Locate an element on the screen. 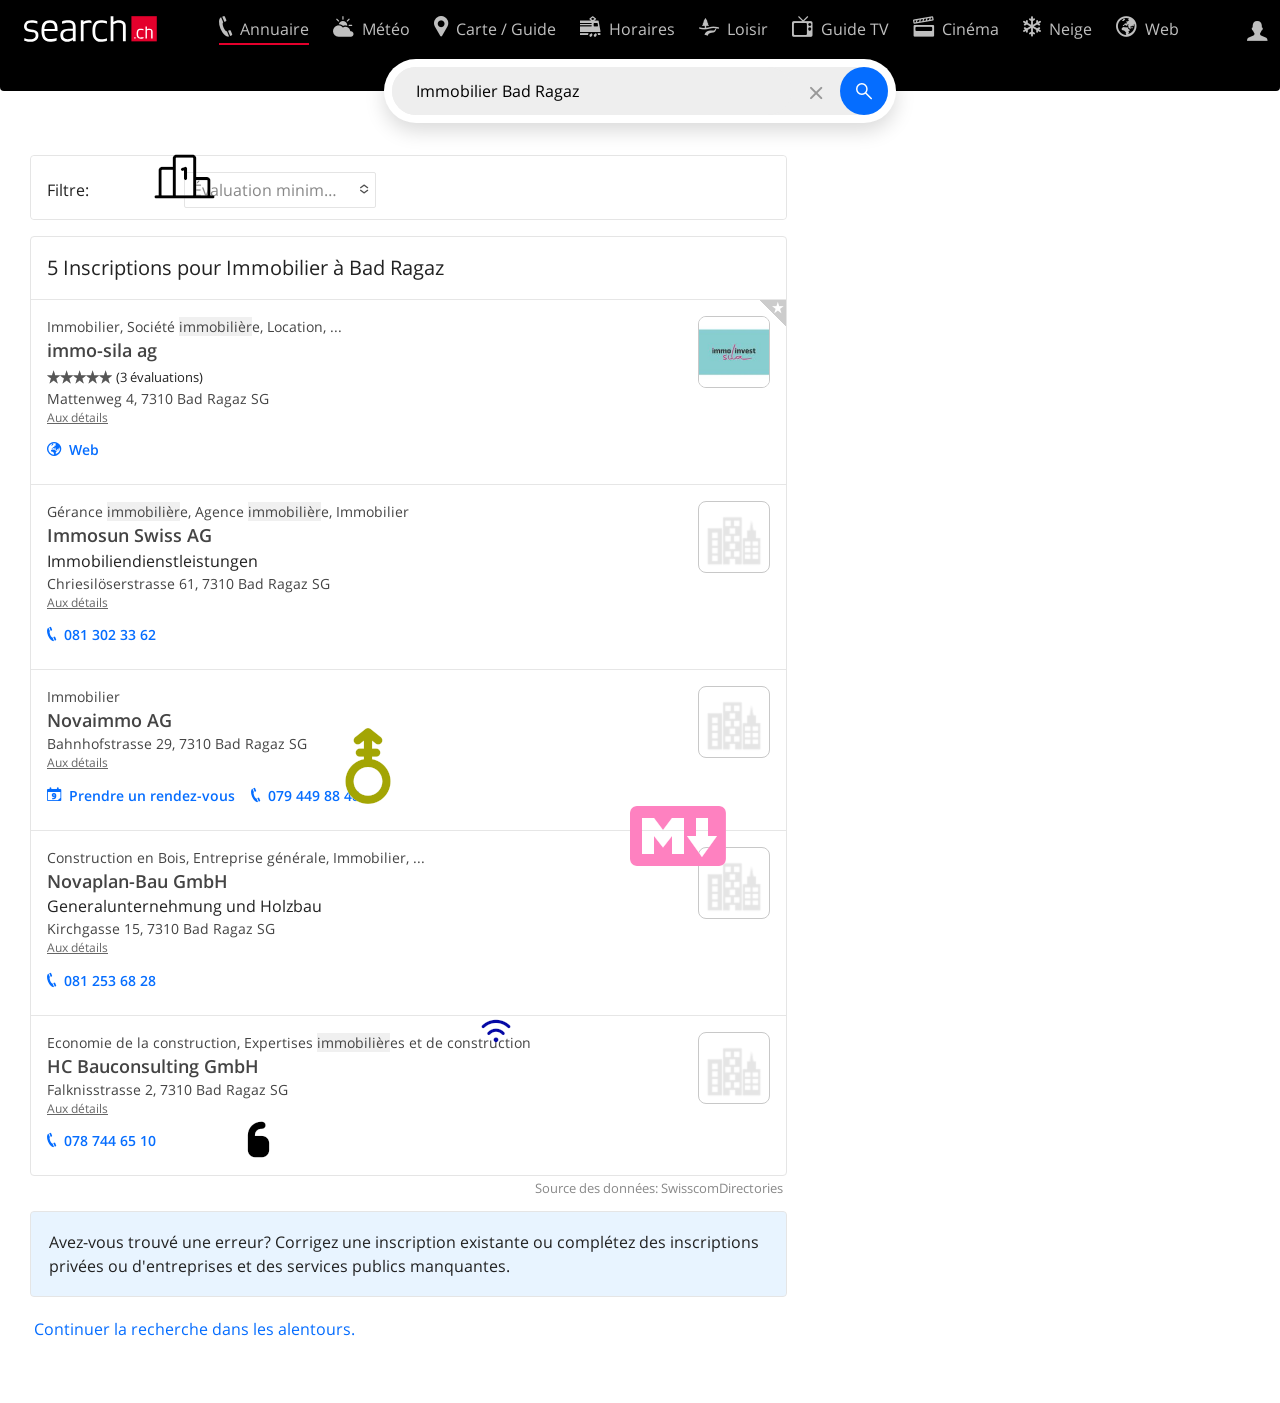 This screenshot has width=1280, height=1403. wifi connection status indicator is located at coordinates (496, 1031).